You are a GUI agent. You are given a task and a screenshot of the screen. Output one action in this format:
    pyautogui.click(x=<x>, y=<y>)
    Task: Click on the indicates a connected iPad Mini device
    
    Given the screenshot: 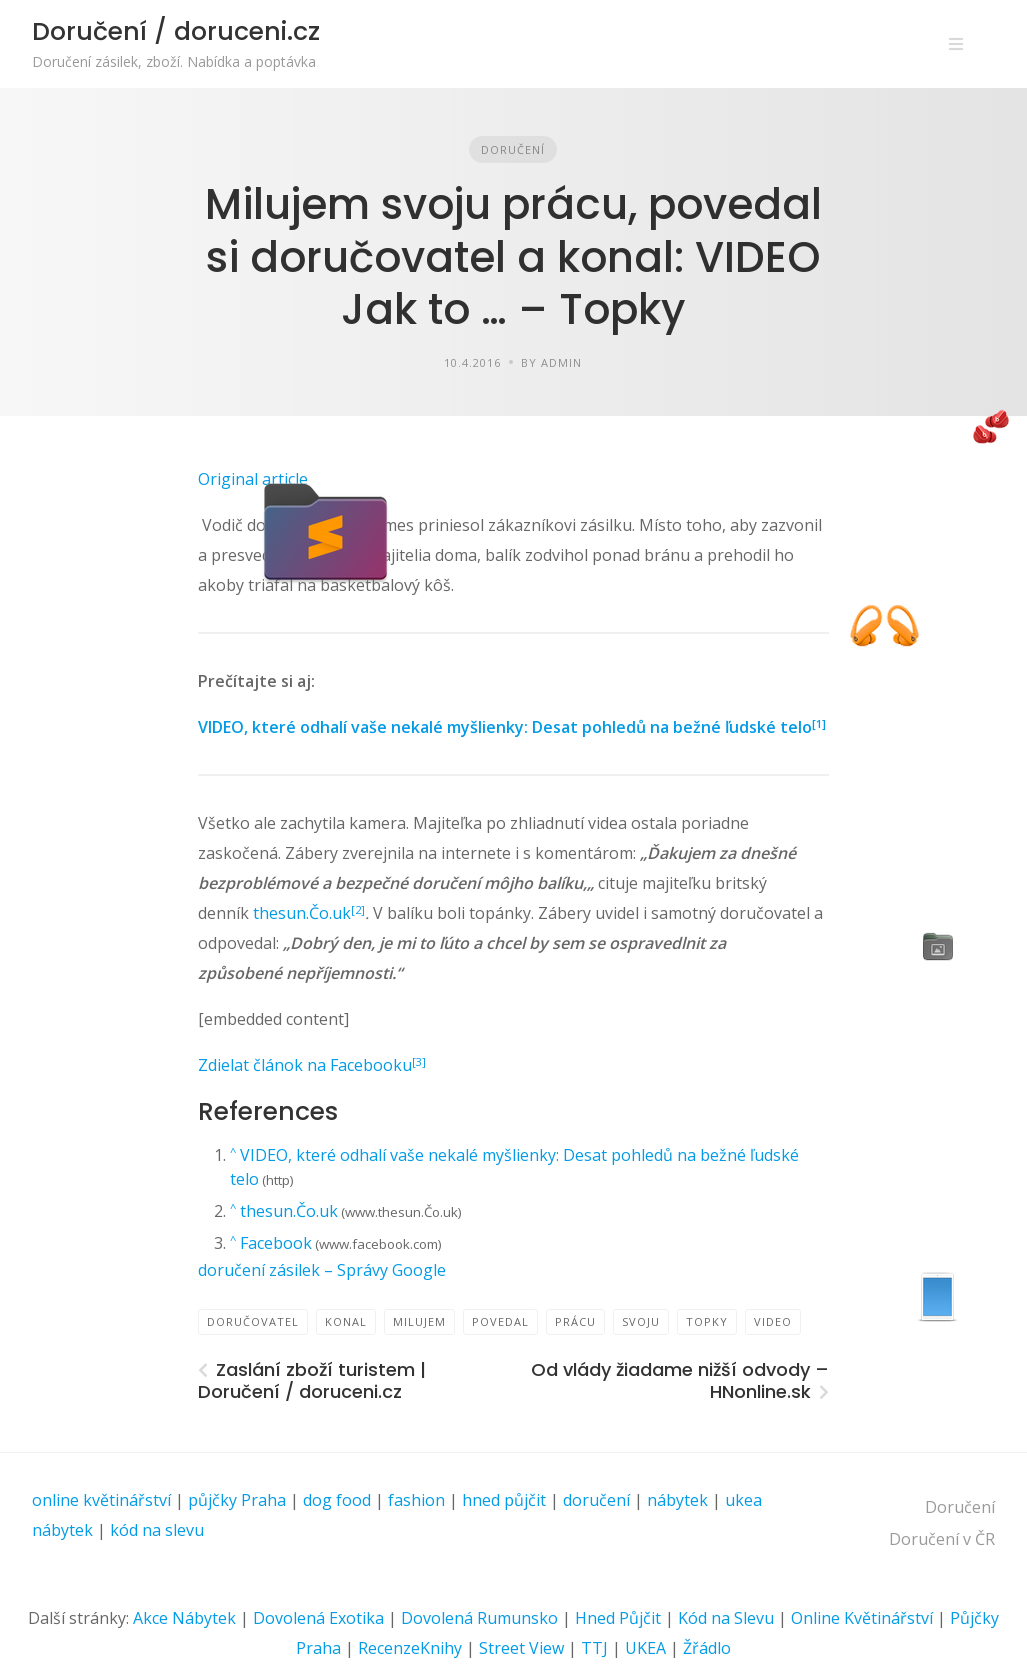 What is the action you would take?
    pyautogui.click(x=937, y=1292)
    